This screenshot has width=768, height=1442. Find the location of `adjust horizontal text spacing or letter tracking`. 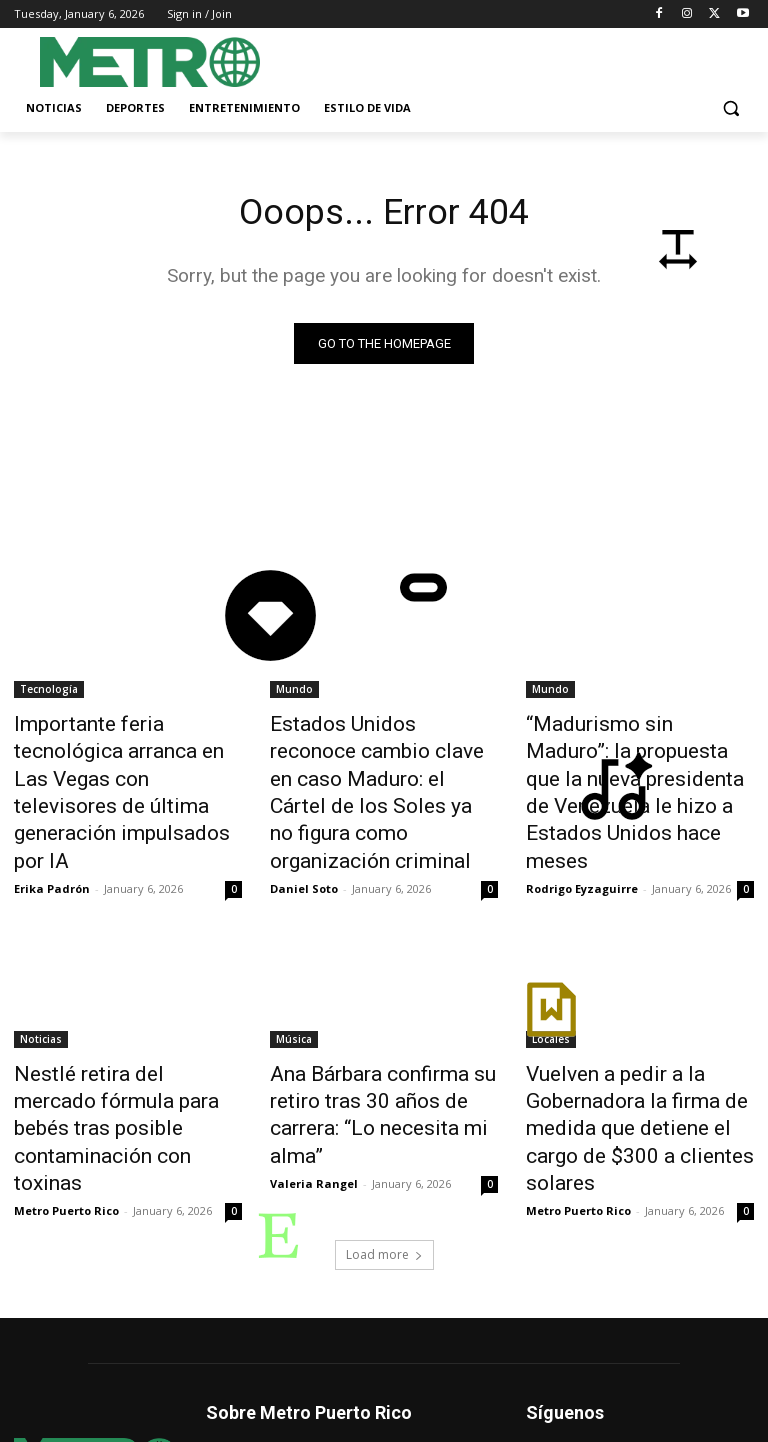

adjust horizontal text spacing or letter tracking is located at coordinates (678, 248).